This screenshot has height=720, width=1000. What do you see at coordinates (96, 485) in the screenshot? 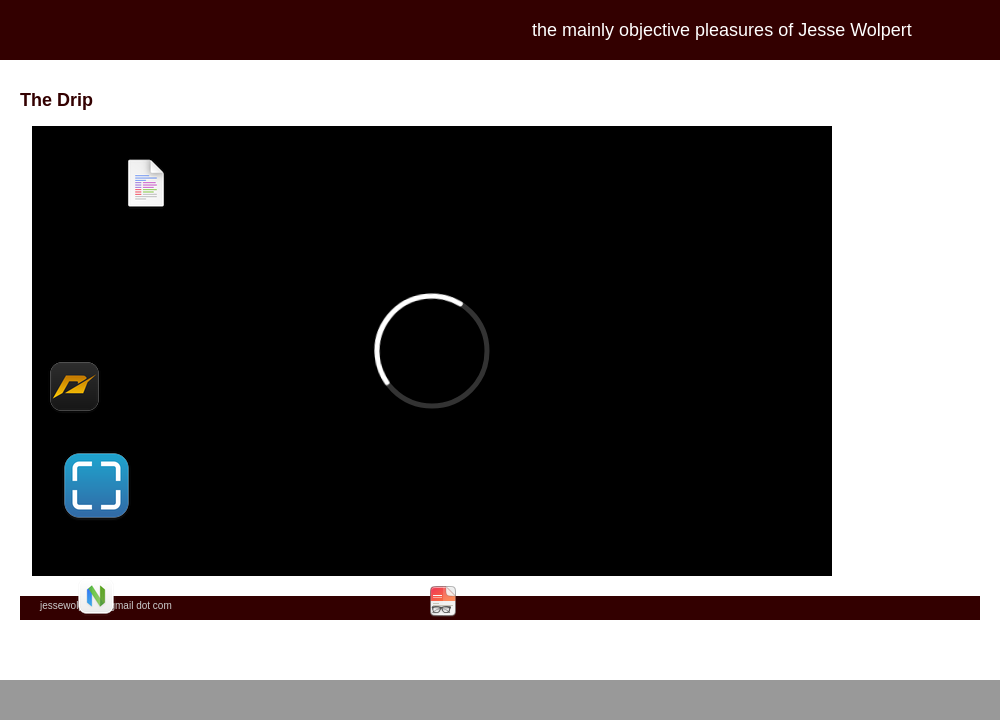
I see `configure hot corners settings` at bounding box center [96, 485].